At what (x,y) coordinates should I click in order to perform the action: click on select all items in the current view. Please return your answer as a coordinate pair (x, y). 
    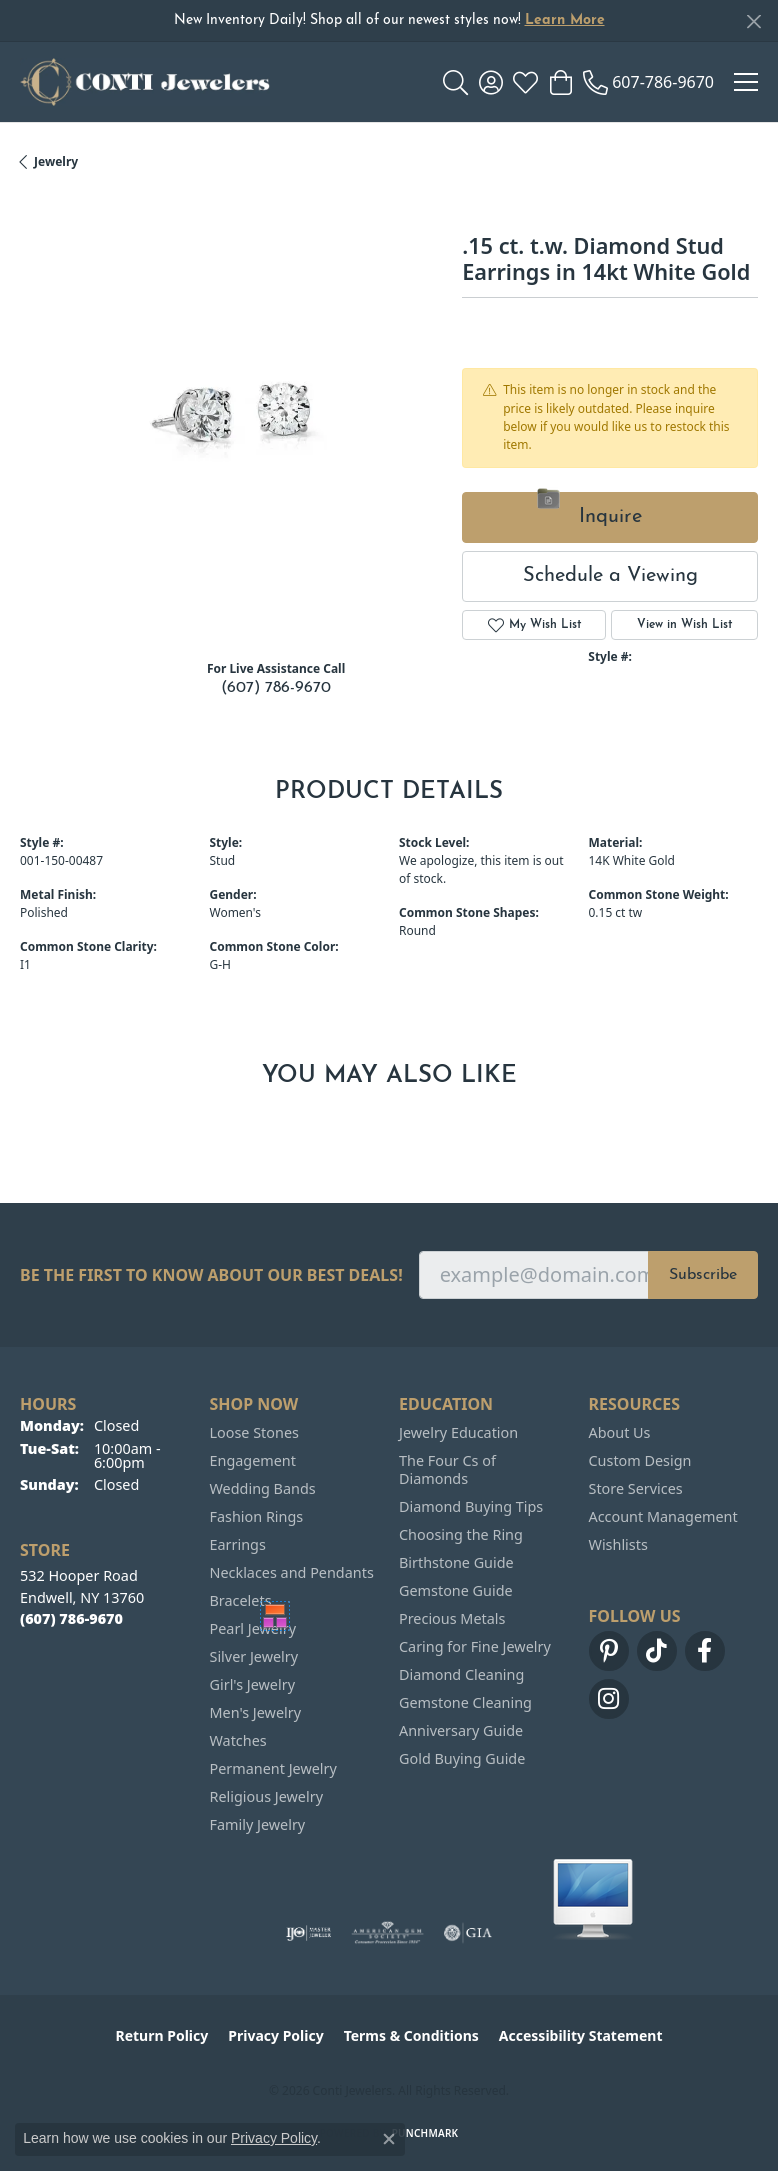
    Looking at the image, I should click on (275, 1616).